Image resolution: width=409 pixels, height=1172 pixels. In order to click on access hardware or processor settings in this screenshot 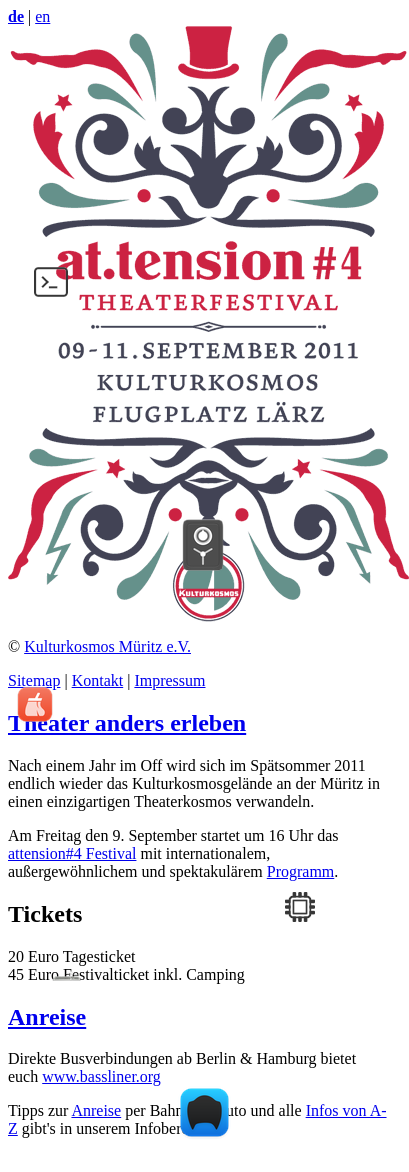, I will do `click(300, 907)`.